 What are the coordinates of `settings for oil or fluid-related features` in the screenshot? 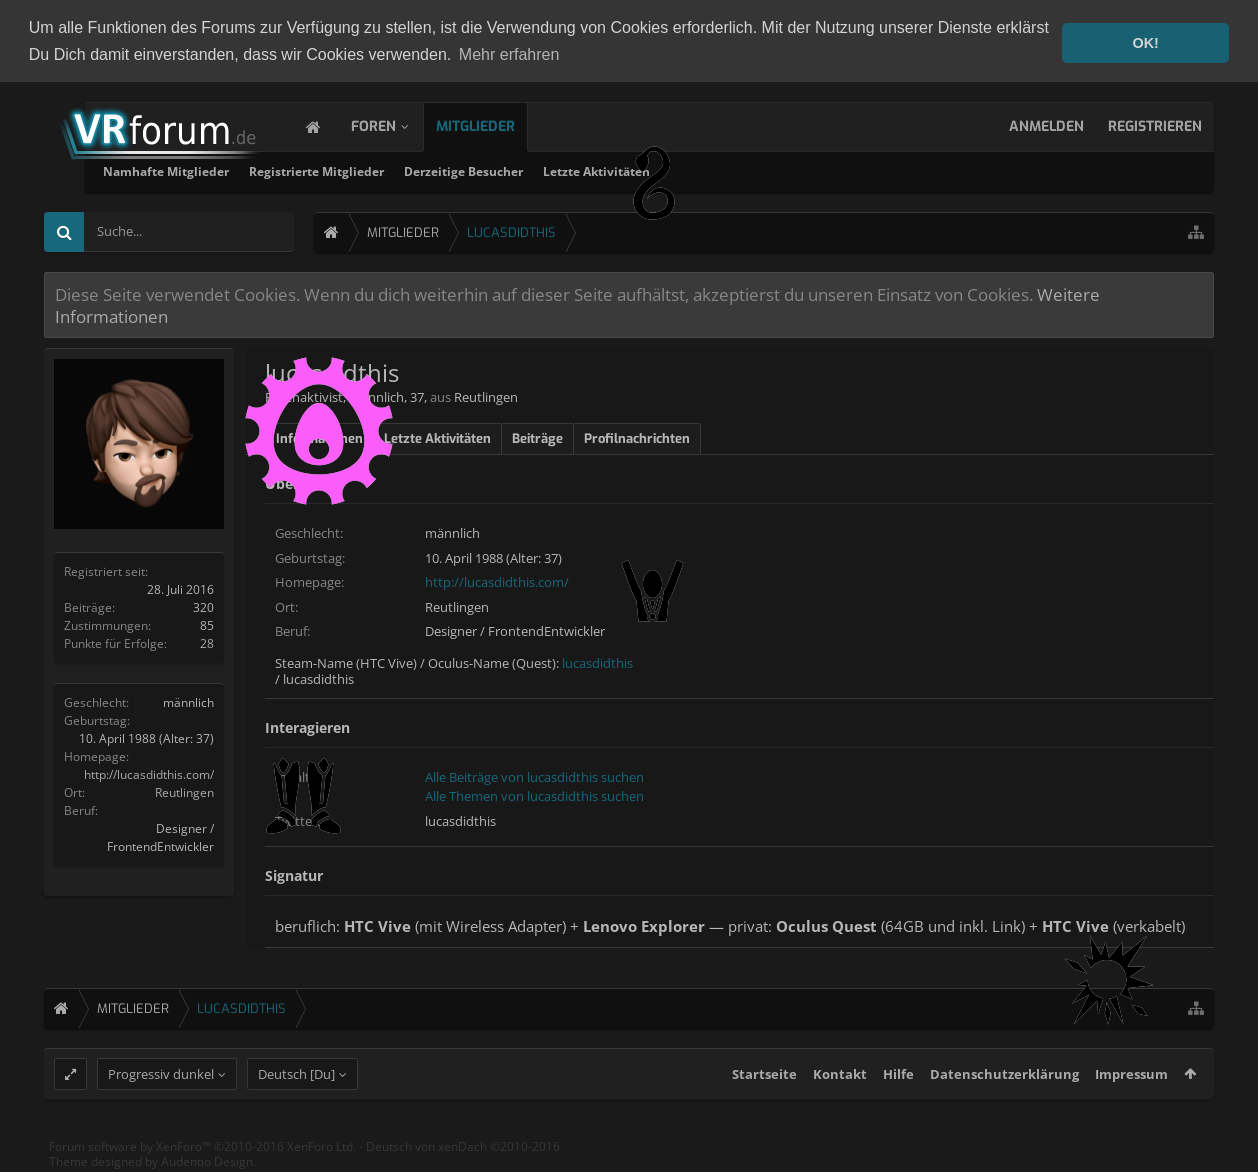 It's located at (319, 431).